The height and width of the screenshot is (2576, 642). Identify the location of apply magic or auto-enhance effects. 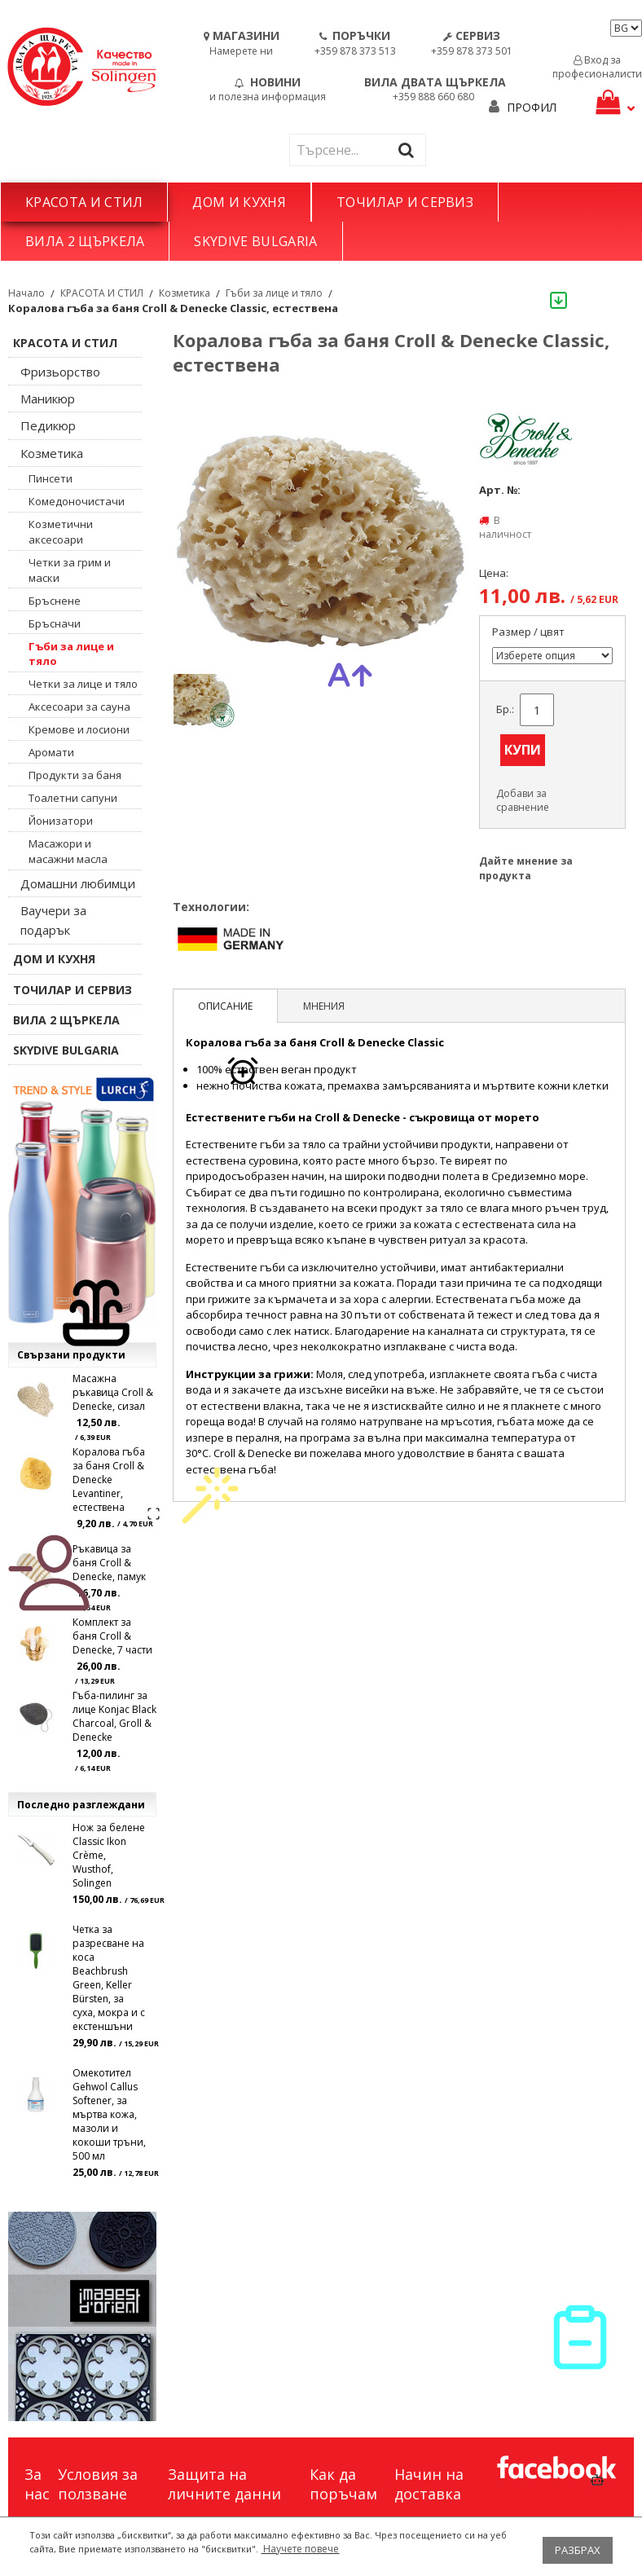
(209, 1496).